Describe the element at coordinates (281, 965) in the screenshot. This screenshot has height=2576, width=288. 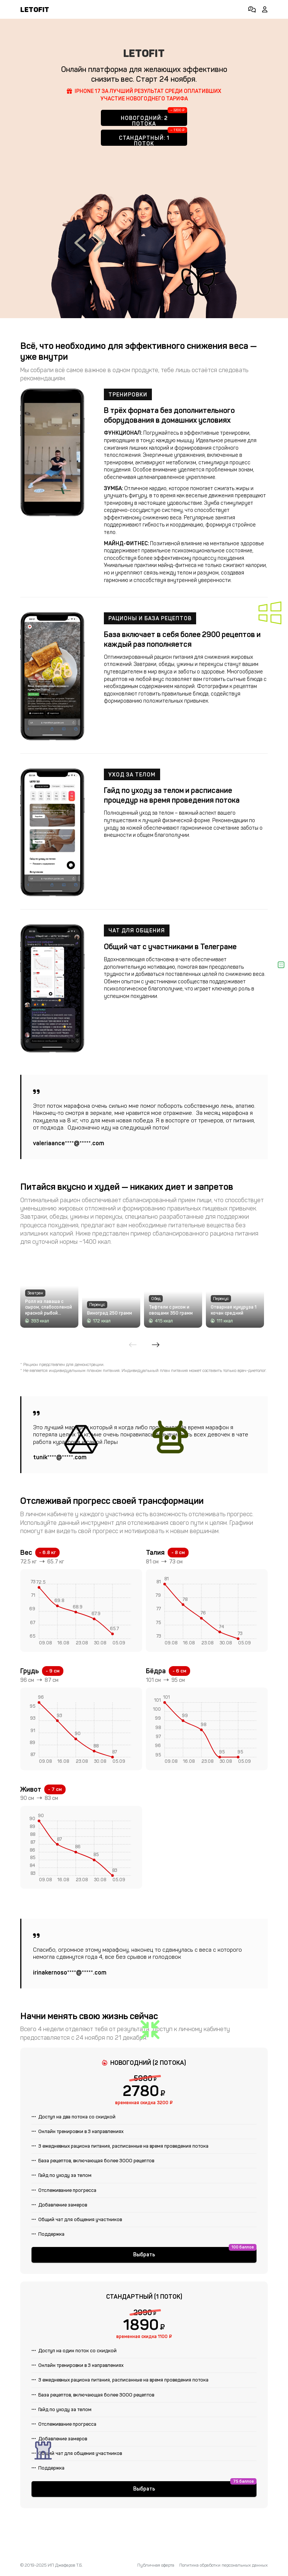
I see `roll or randomize with a value of four` at that location.